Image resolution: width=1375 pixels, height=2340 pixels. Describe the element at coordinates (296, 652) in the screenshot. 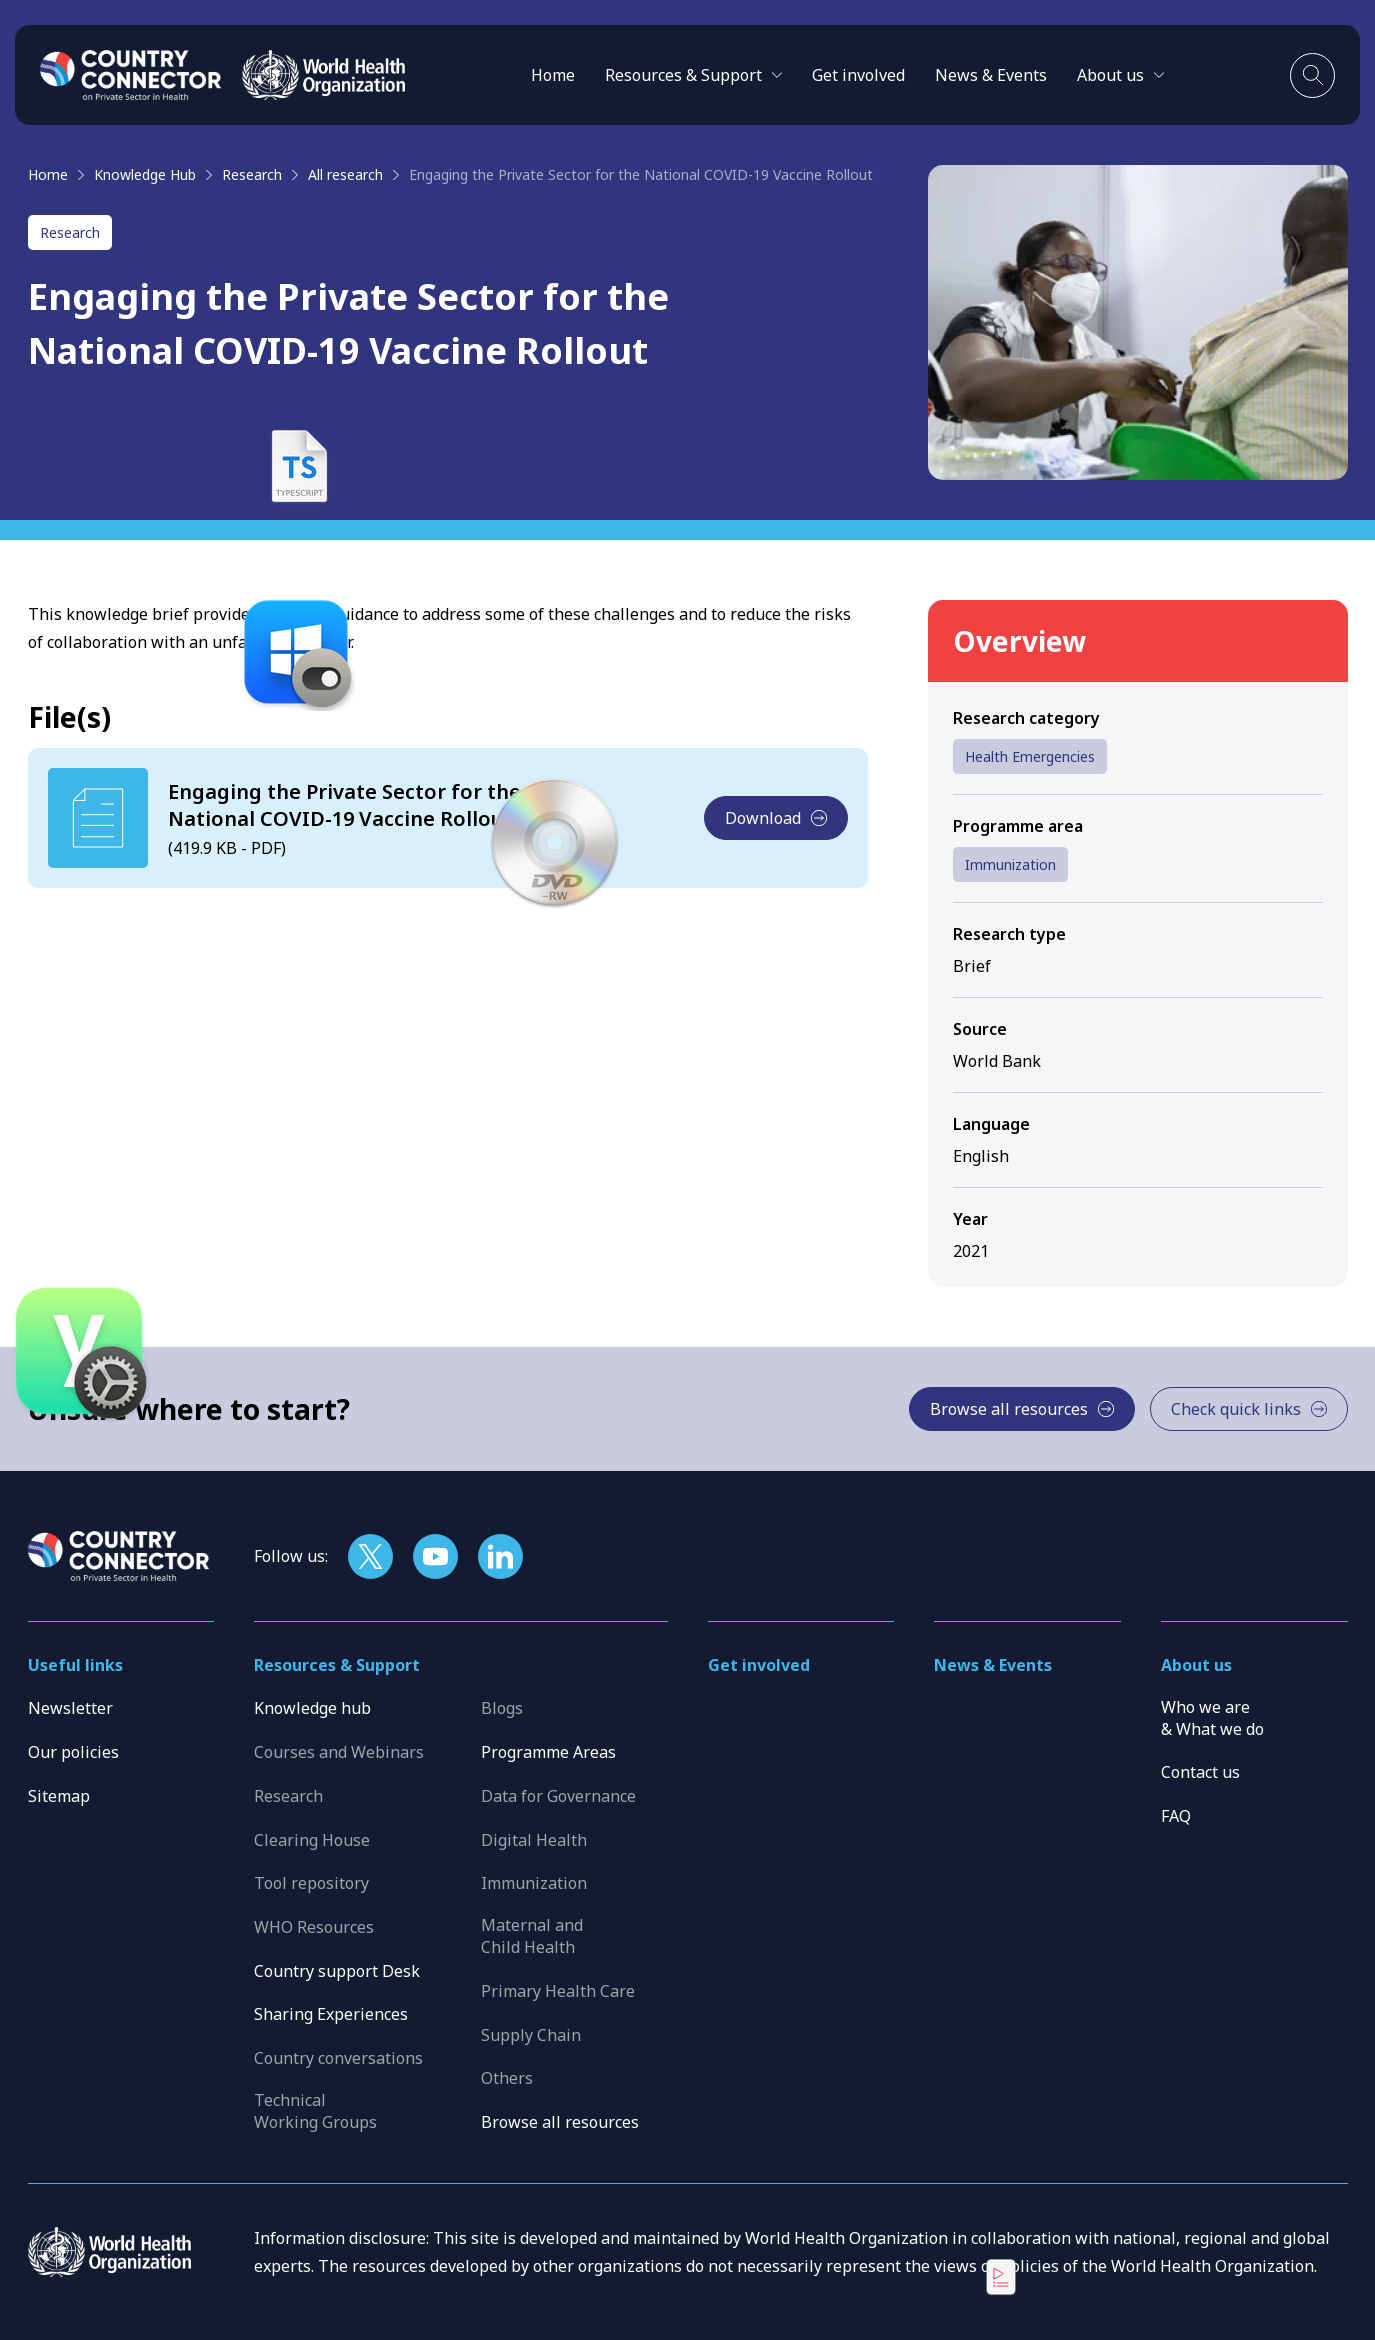

I see `launch winetricks to configure wine settings` at that location.